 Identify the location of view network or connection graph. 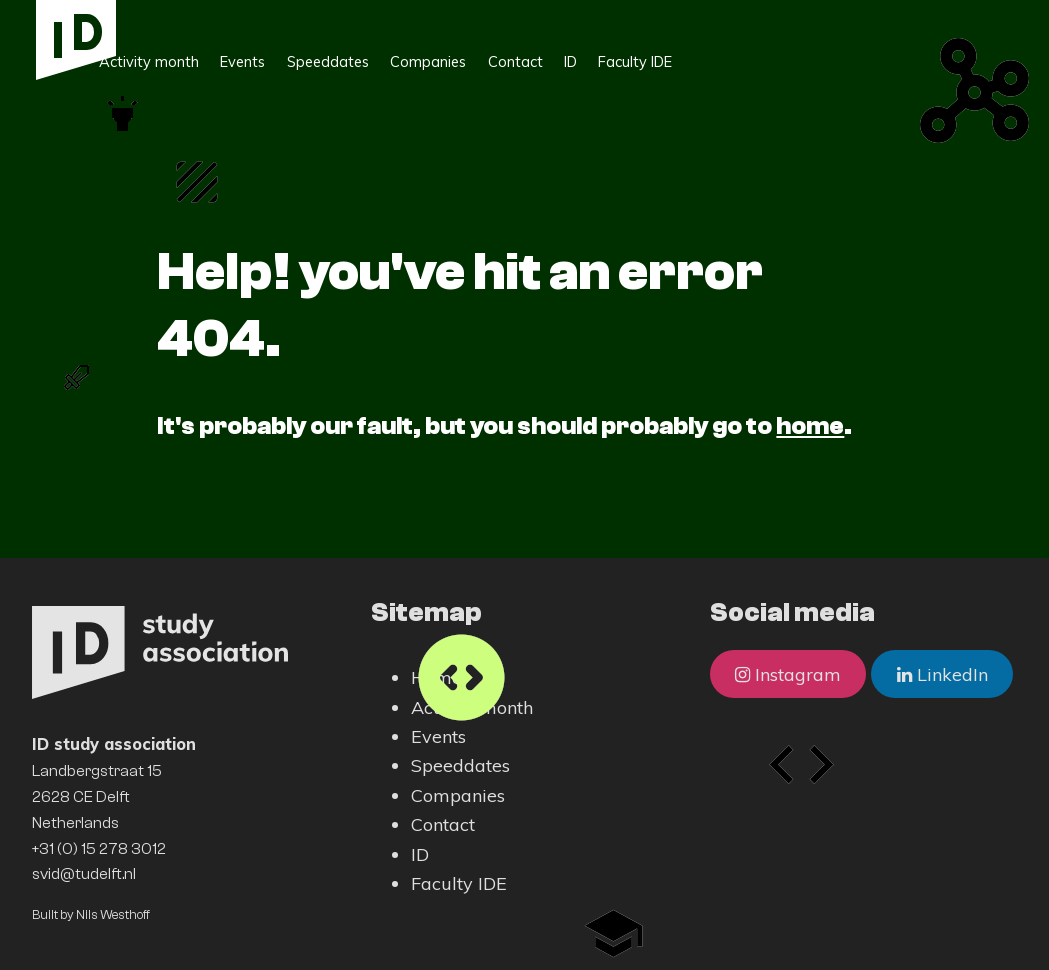
(974, 92).